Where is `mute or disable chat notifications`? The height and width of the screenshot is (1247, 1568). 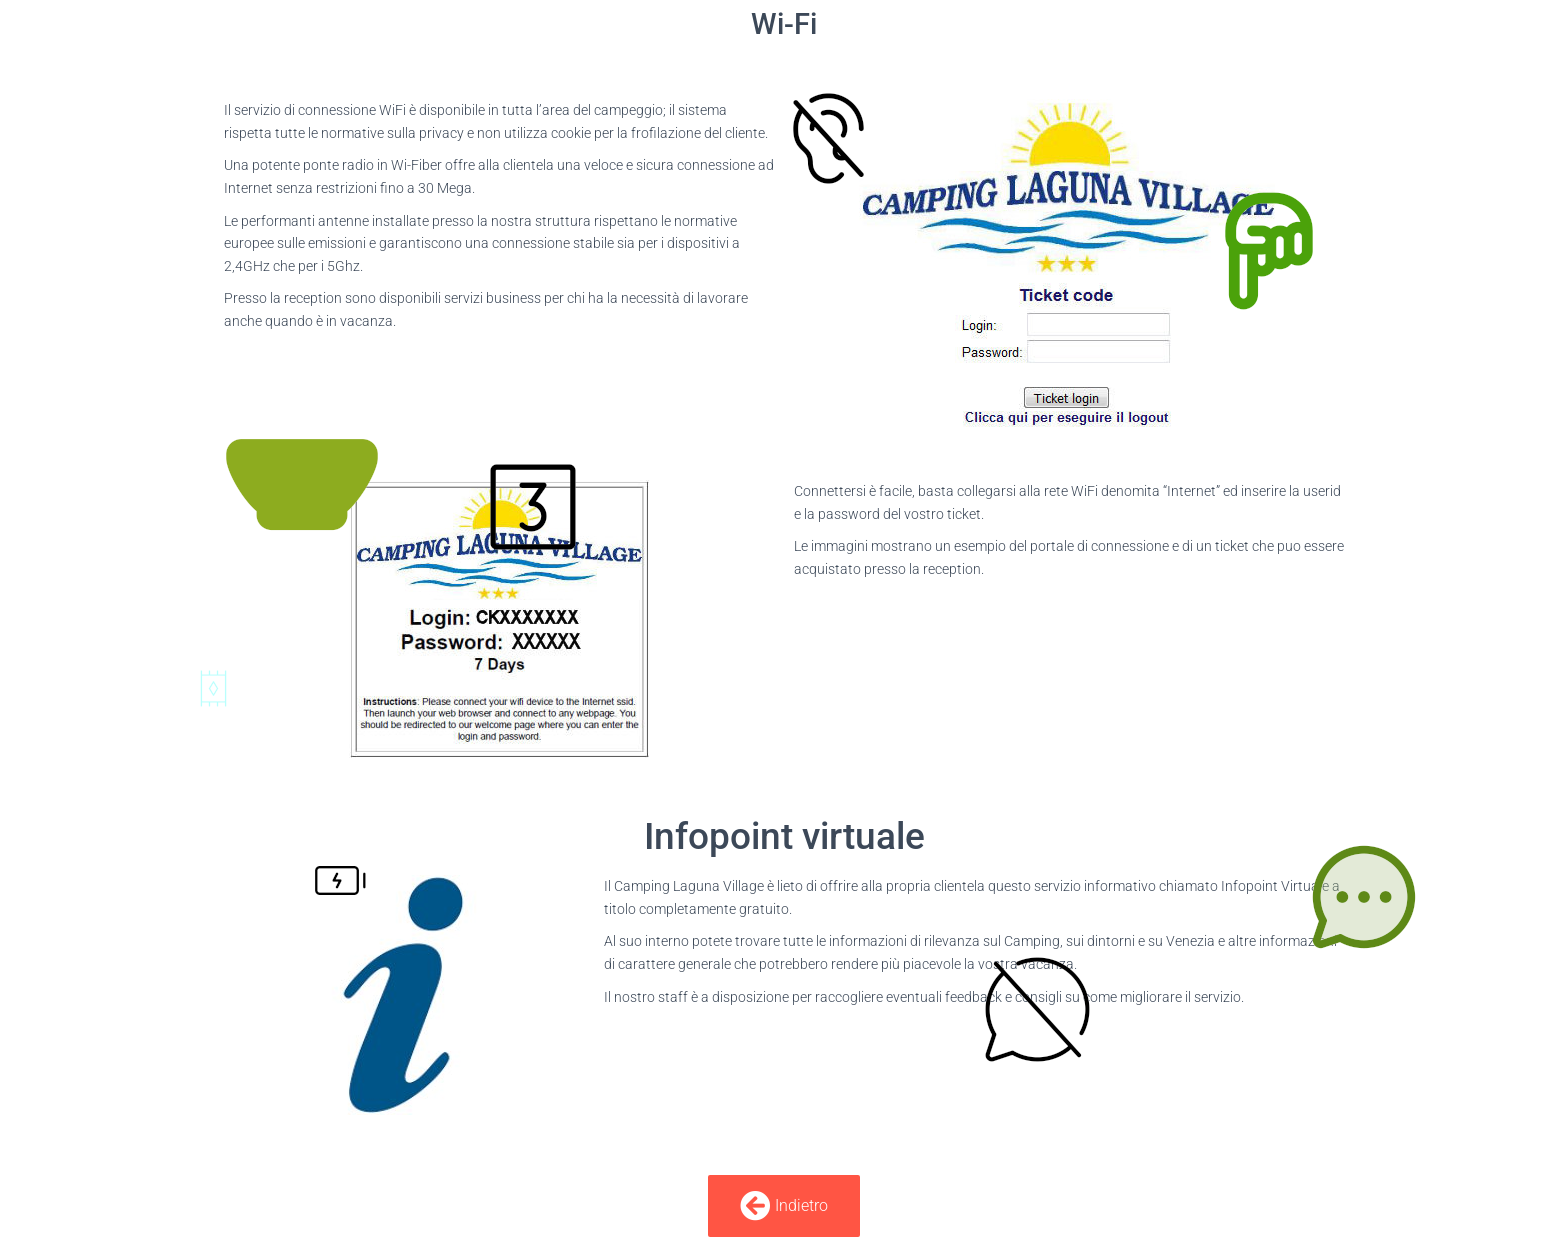 mute or disable chat notifications is located at coordinates (1037, 1009).